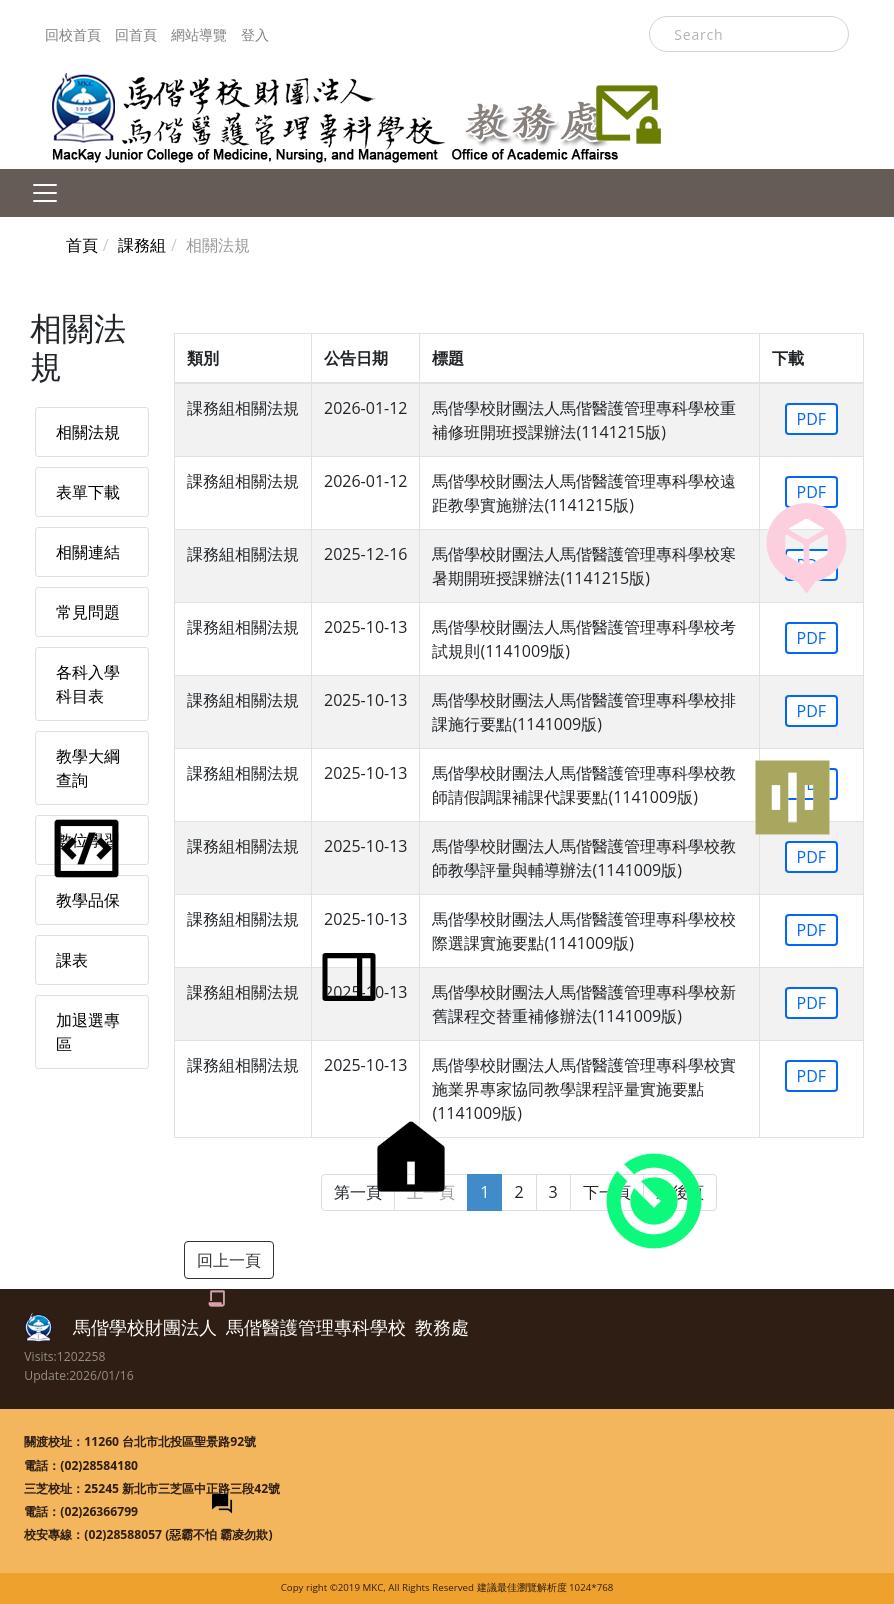 This screenshot has height=1604, width=894. Describe the element at coordinates (217, 1298) in the screenshot. I see `view document or paper file` at that location.